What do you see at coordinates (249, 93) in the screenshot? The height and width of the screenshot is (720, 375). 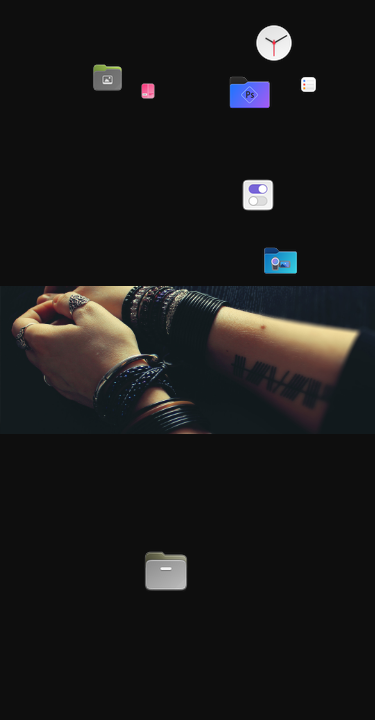 I see `open folder containing adobe photoshop express files` at bounding box center [249, 93].